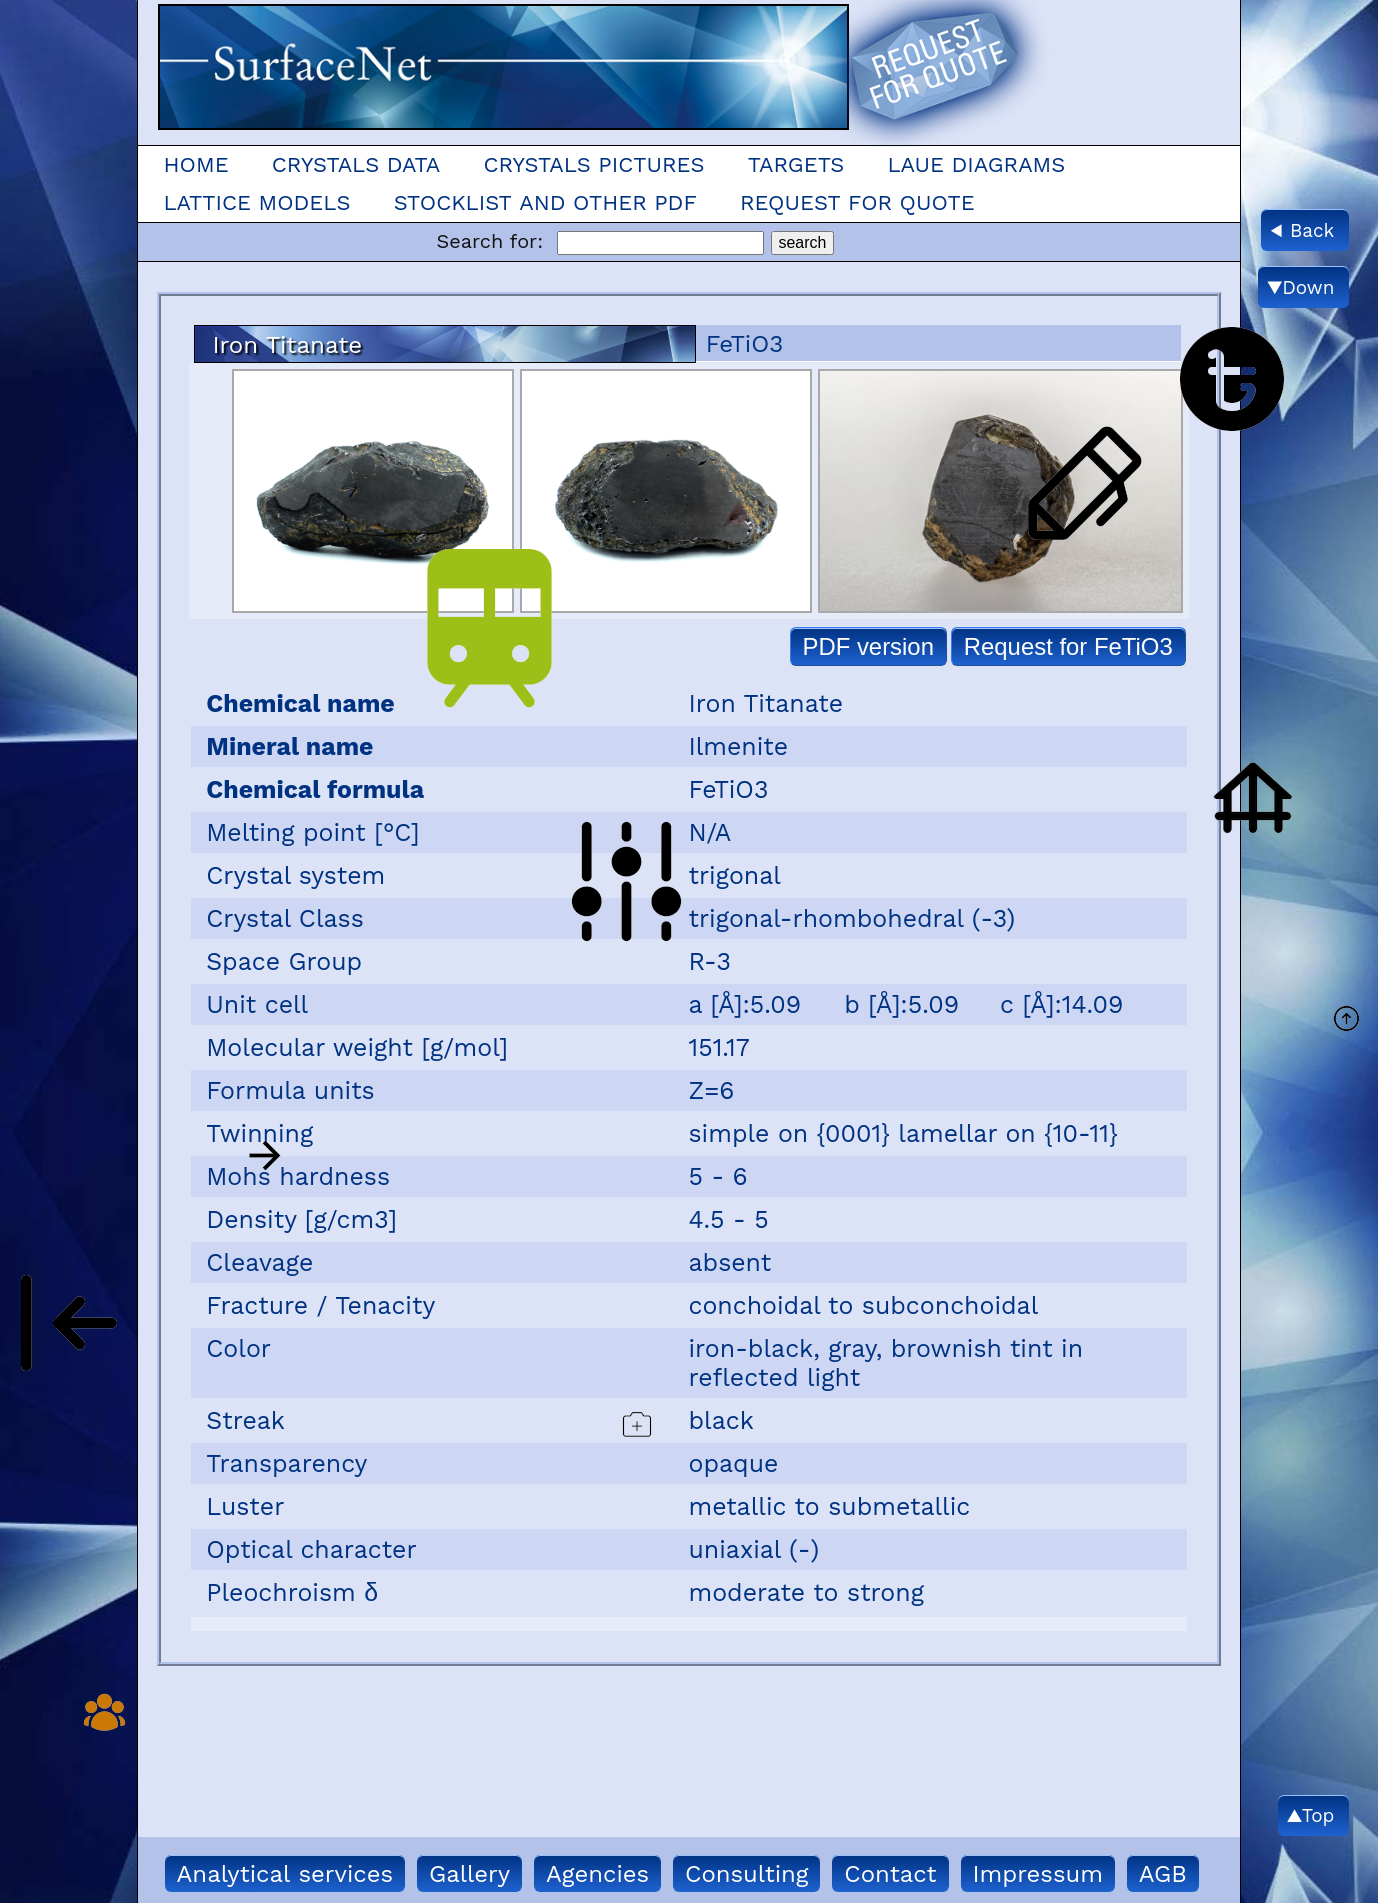  I want to click on scroll to top of page, so click(1346, 1018).